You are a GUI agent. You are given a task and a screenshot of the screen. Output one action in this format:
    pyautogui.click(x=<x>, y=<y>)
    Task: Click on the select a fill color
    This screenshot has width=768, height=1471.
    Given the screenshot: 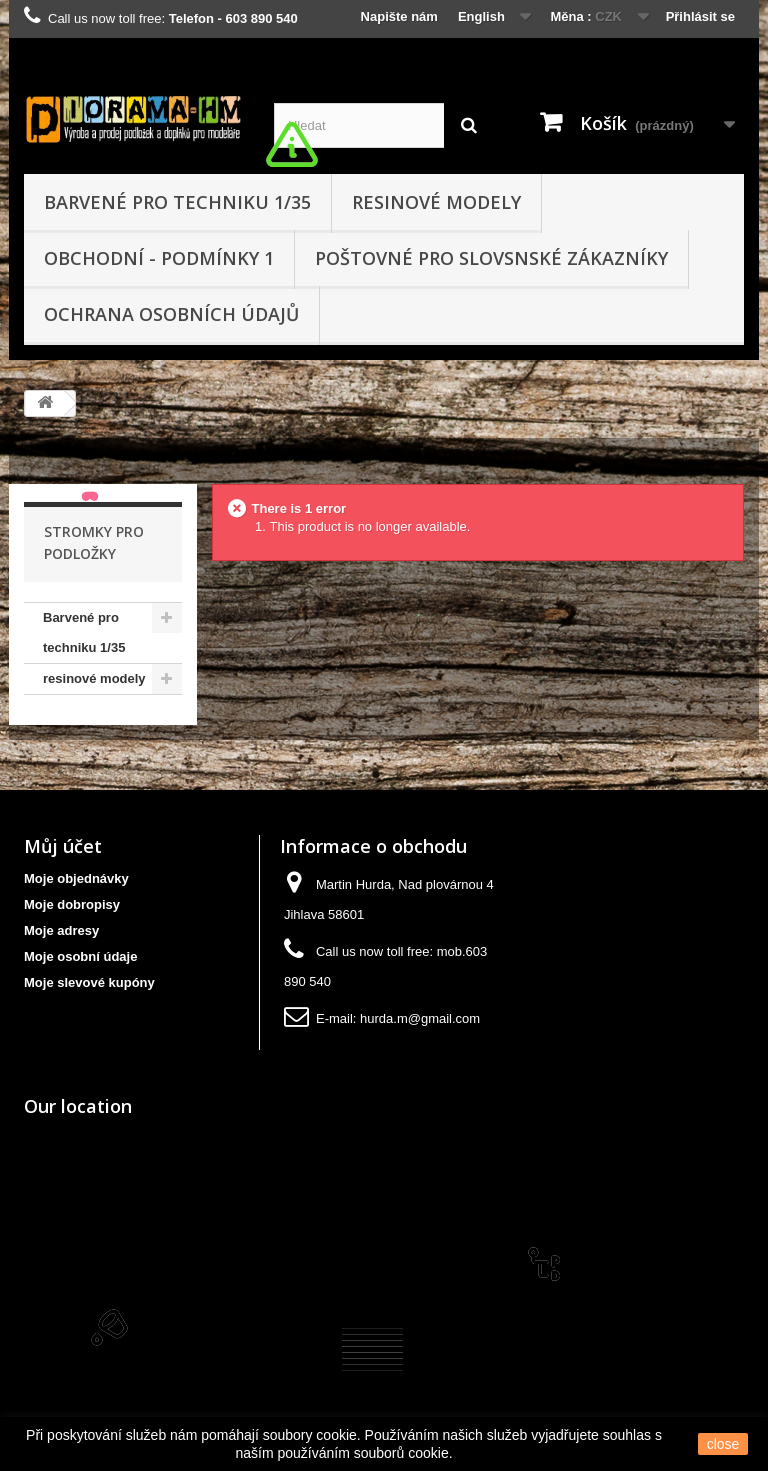 What is the action you would take?
    pyautogui.click(x=109, y=1327)
    